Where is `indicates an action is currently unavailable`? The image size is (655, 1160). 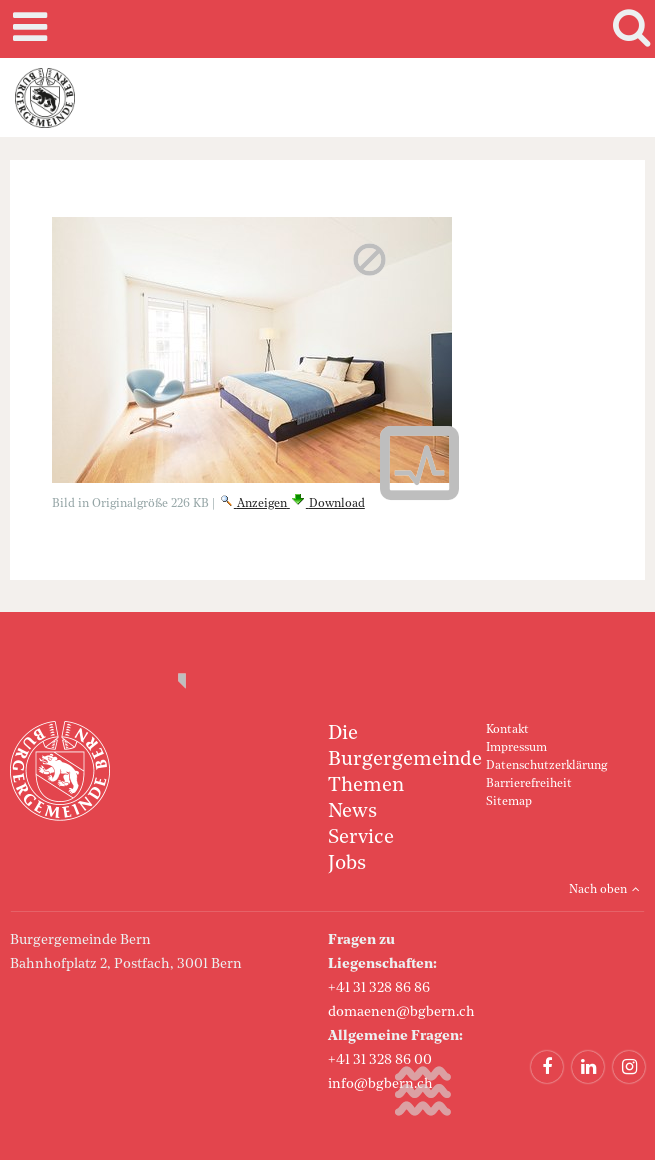
indicates an action is currently unavailable is located at coordinates (369, 259).